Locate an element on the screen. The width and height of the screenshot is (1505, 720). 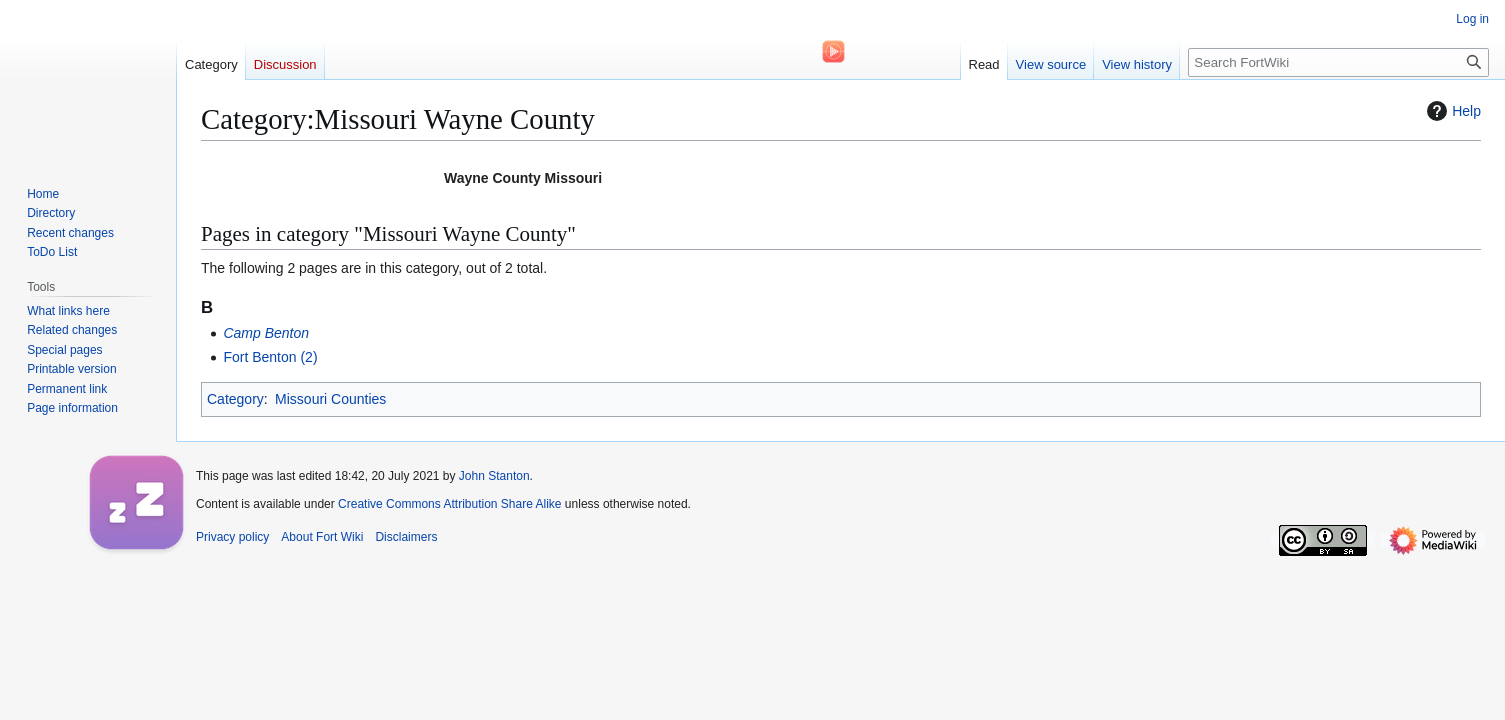
put your mac into hibernate or sleep mode is located at coordinates (136, 502).